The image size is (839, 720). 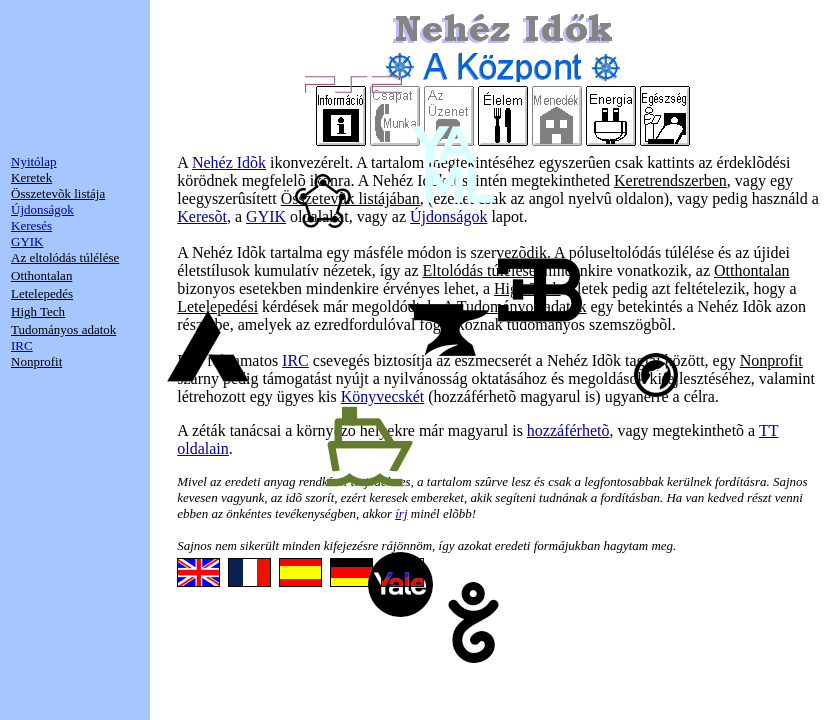 I want to click on link to Gandi domain registrar services, so click(x=473, y=622).